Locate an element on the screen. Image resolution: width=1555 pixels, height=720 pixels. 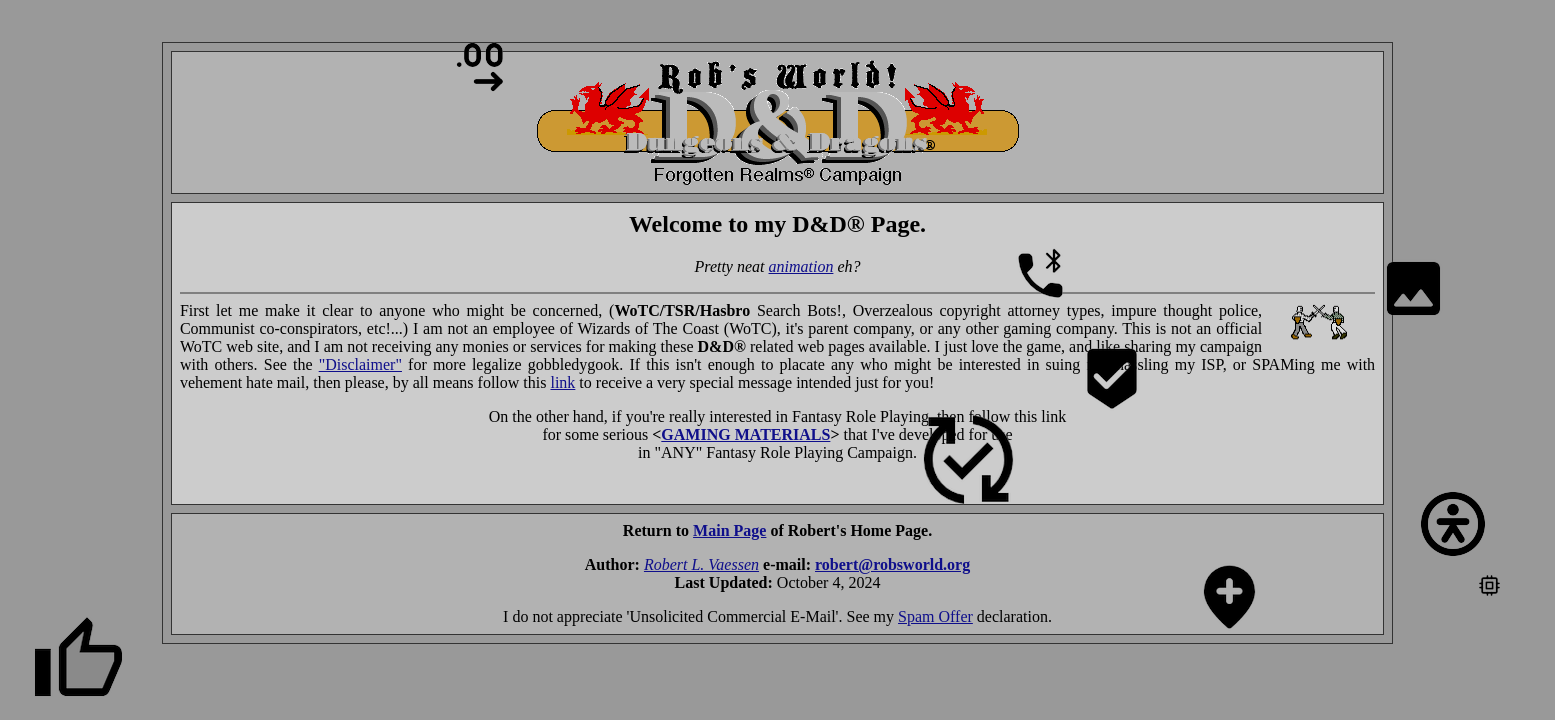
indicates content has been published with recent changes is located at coordinates (968, 459).